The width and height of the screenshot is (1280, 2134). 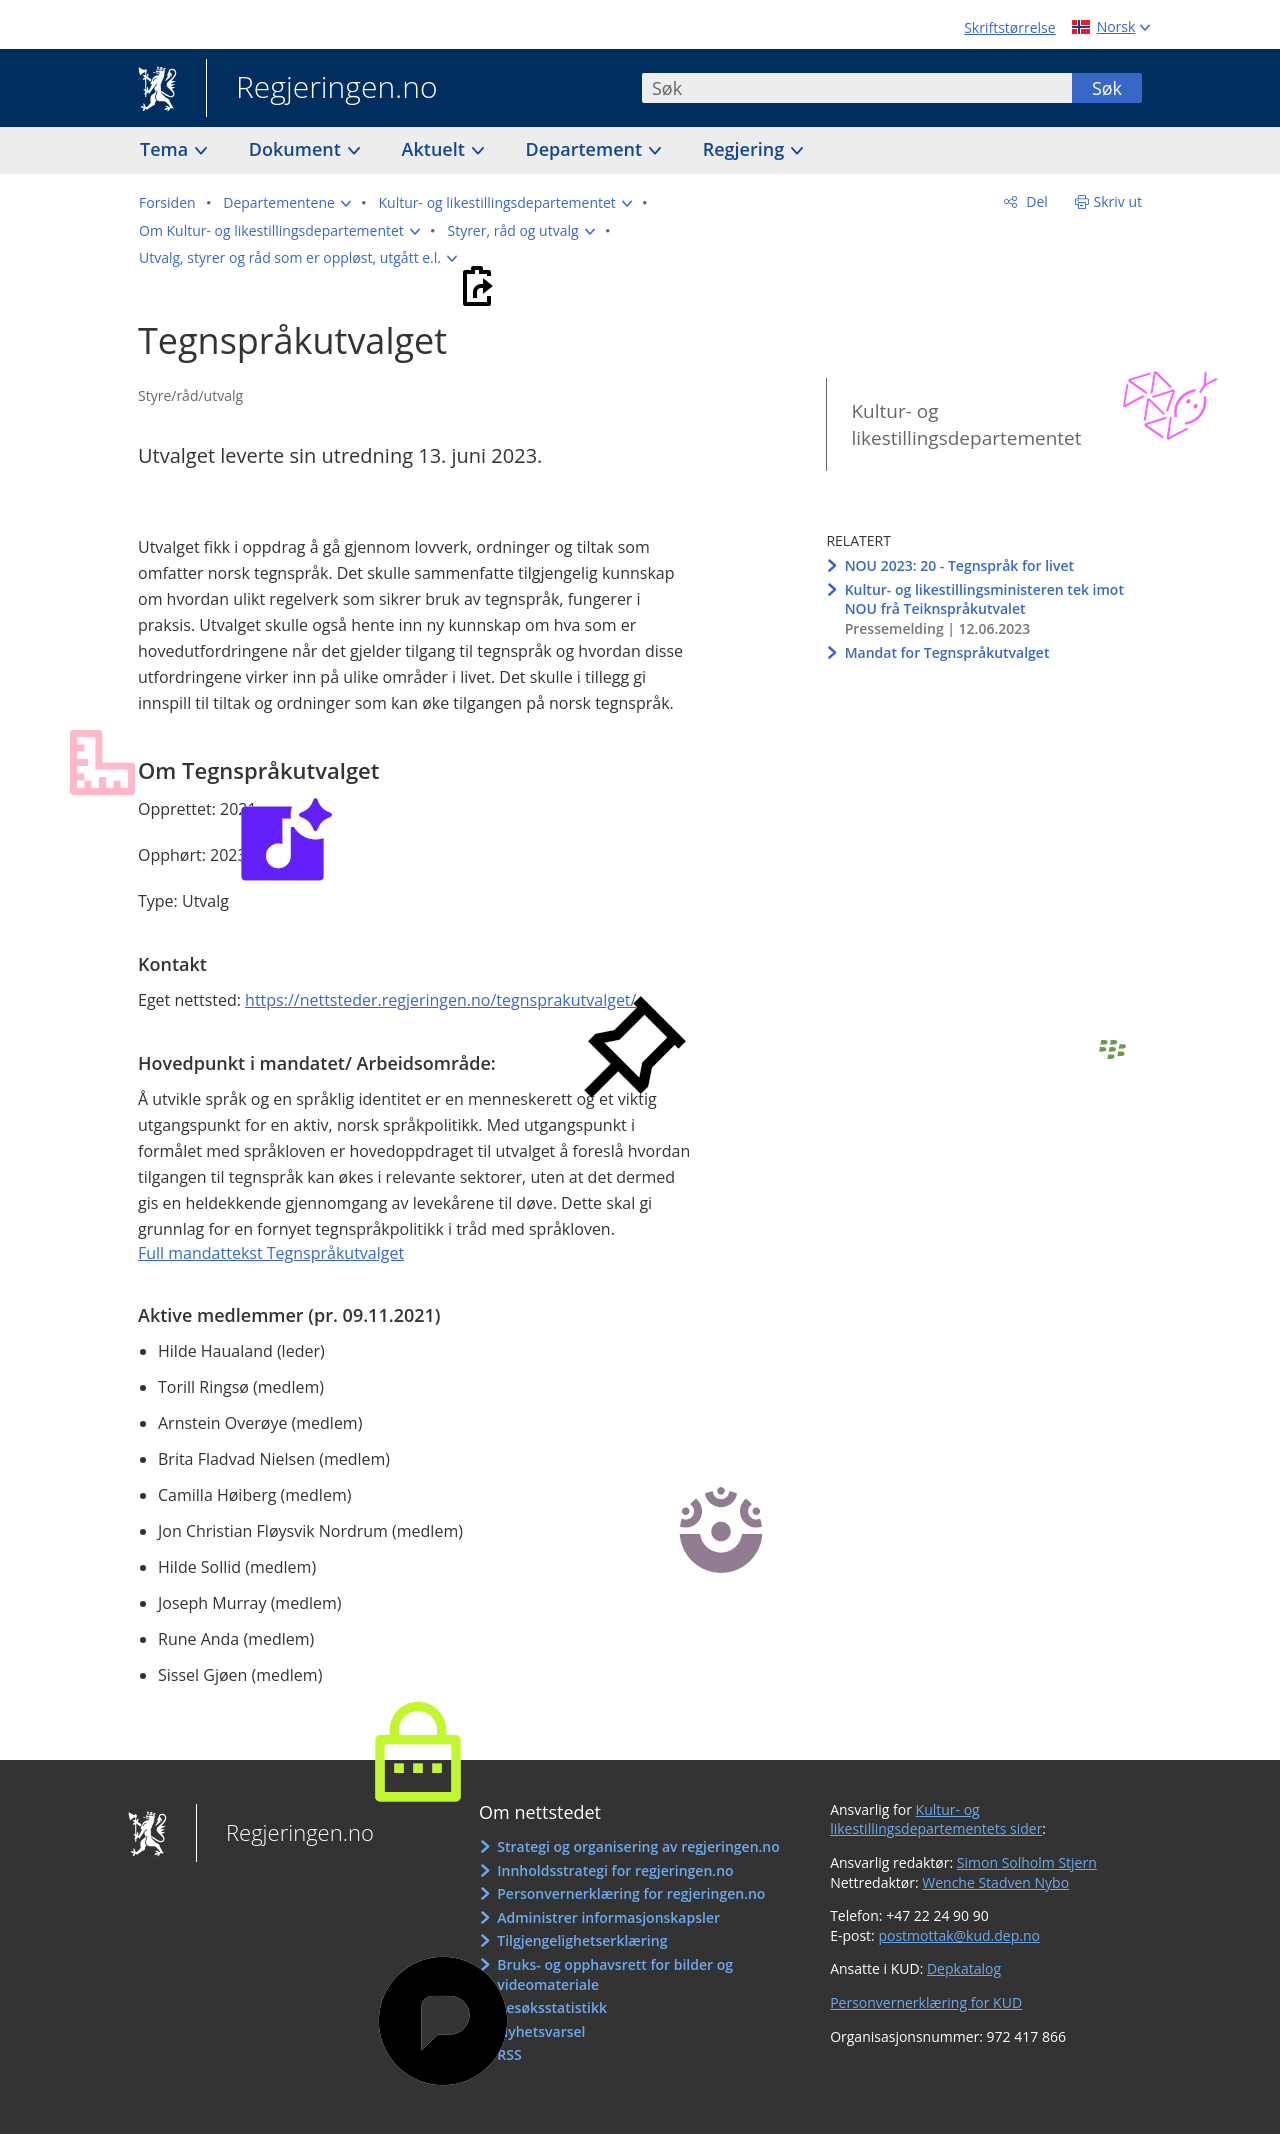 What do you see at coordinates (282, 843) in the screenshot?
I see `ai-powered music or audio generation` at bounding box center [282, 843].